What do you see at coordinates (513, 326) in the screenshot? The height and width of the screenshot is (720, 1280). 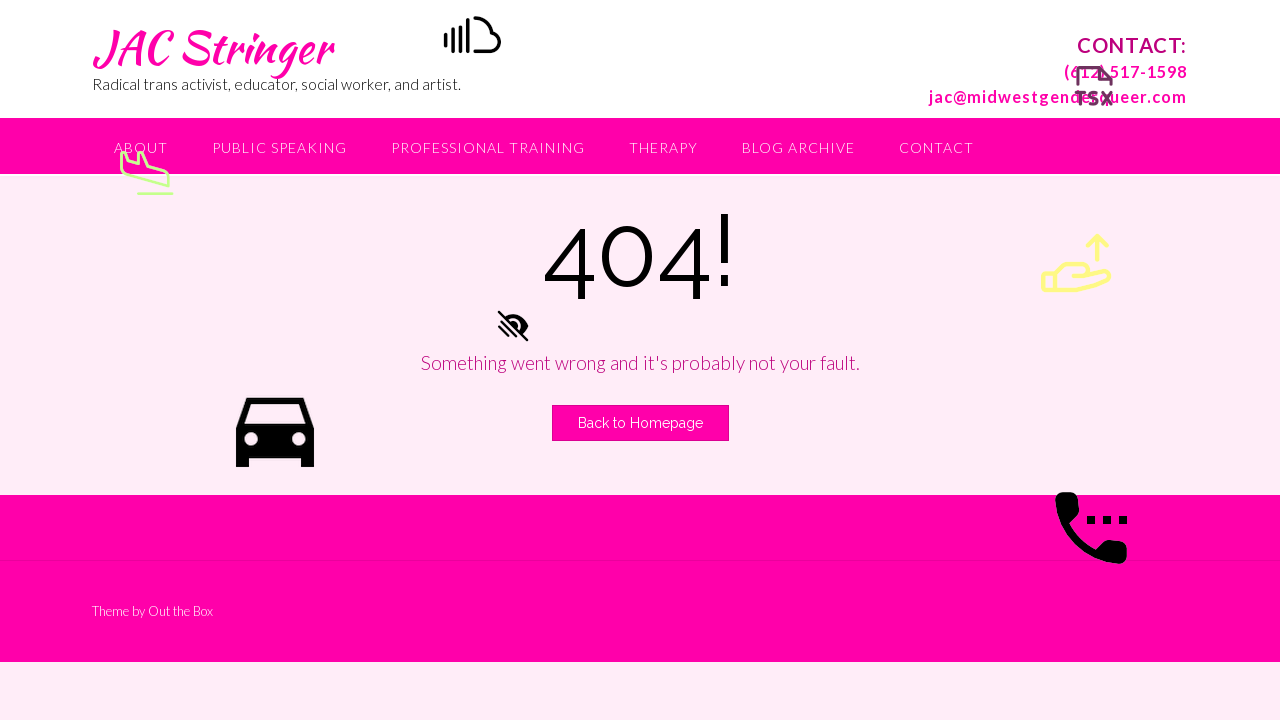 I see `indicates low vision or visual impairment accessibility mode` at bounding box center [513, 326].